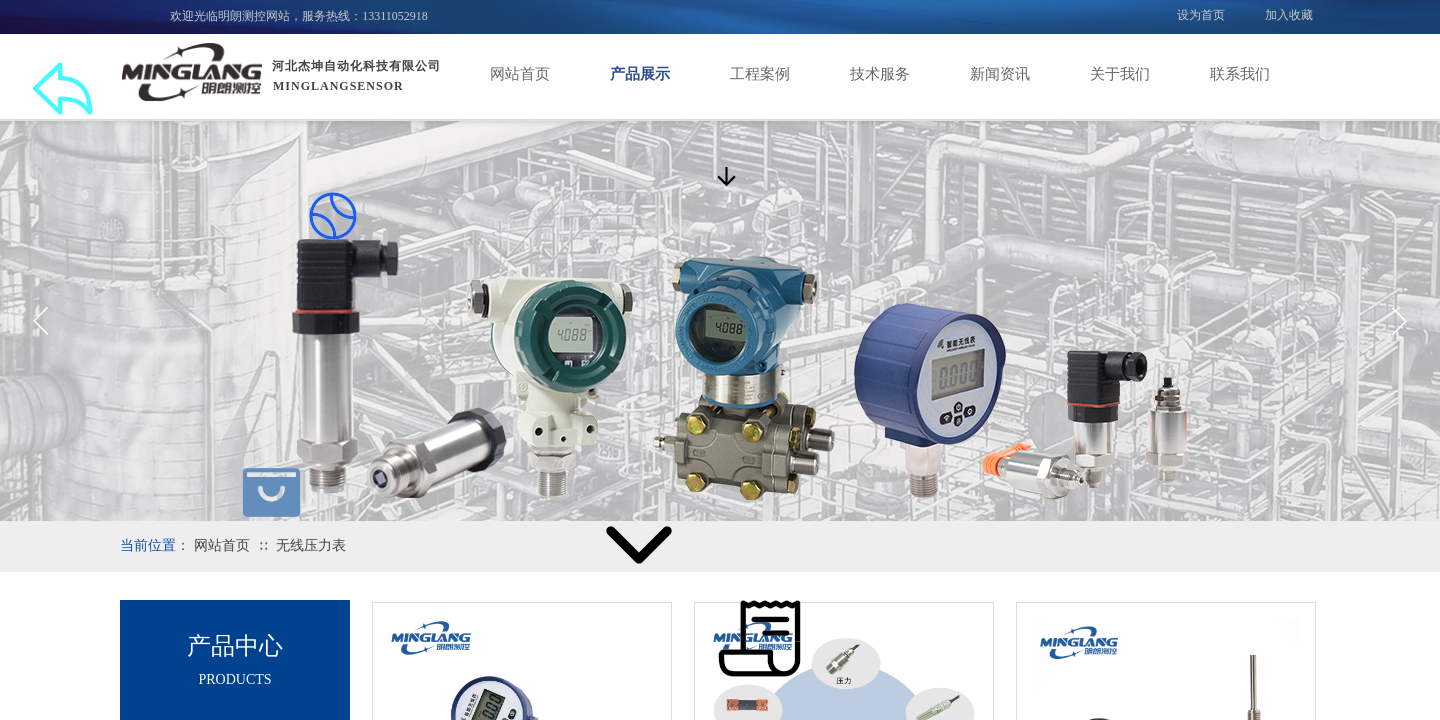 The height and width of the screenshot is (720, 1440). What do you see at coordinates (639, 545) in the screenshot?
I see `expand a dropdown menu or collapsed section` at bounding box center [639, 545].